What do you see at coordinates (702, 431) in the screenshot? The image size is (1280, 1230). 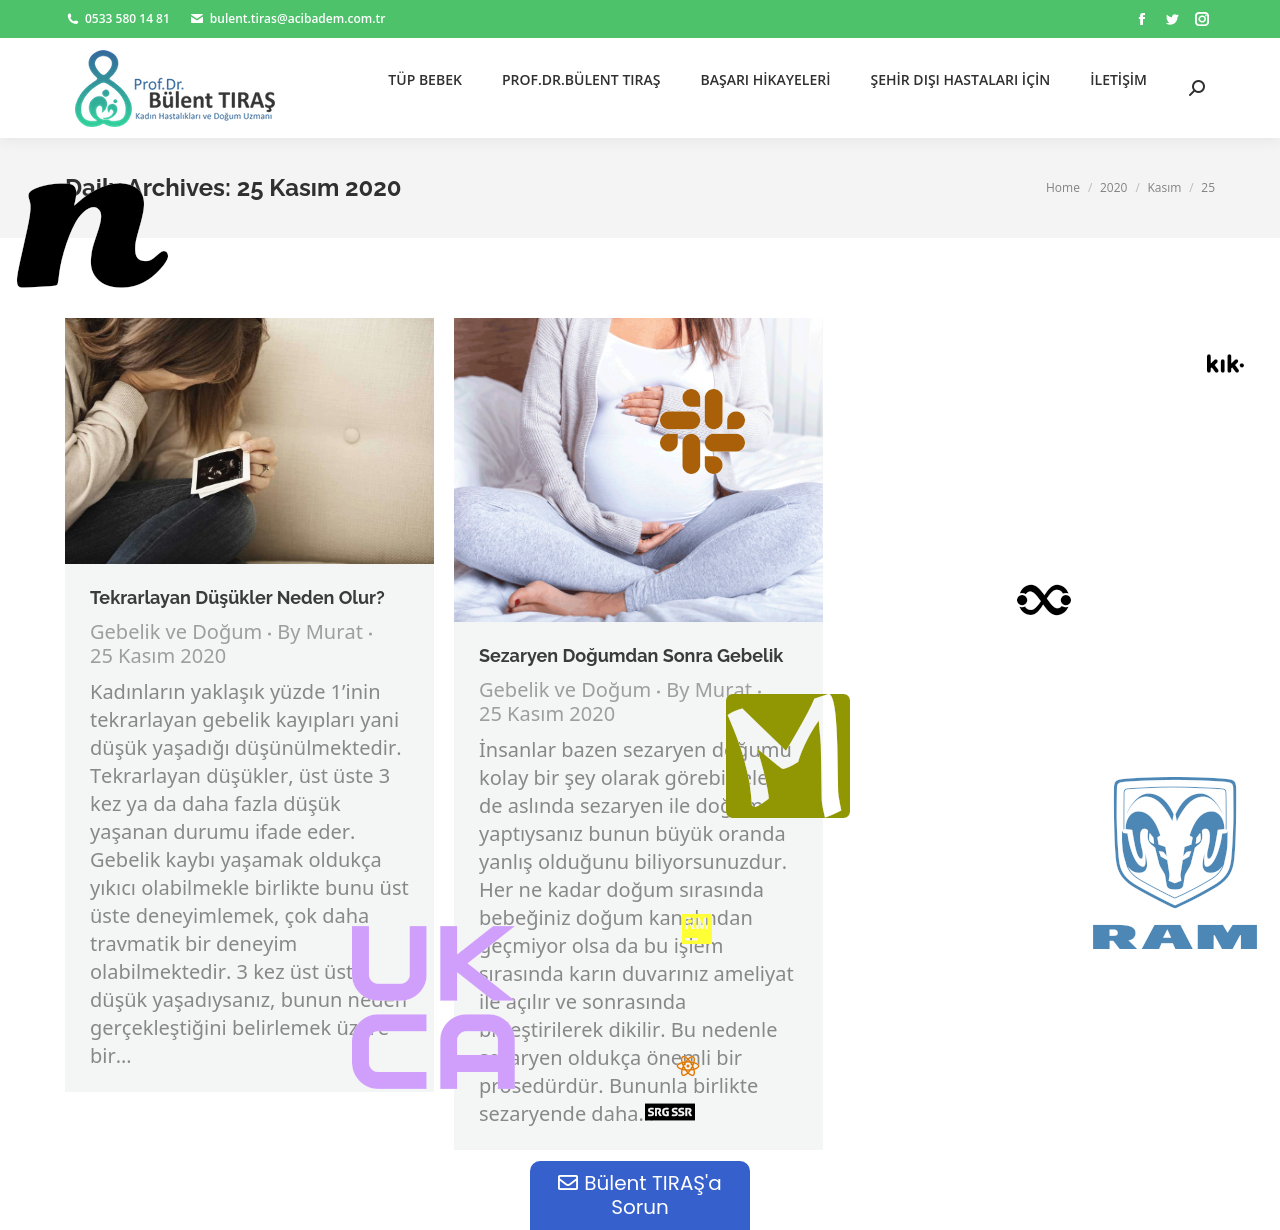 I see `open Slack messaging app` at bounding box center [702, 431].